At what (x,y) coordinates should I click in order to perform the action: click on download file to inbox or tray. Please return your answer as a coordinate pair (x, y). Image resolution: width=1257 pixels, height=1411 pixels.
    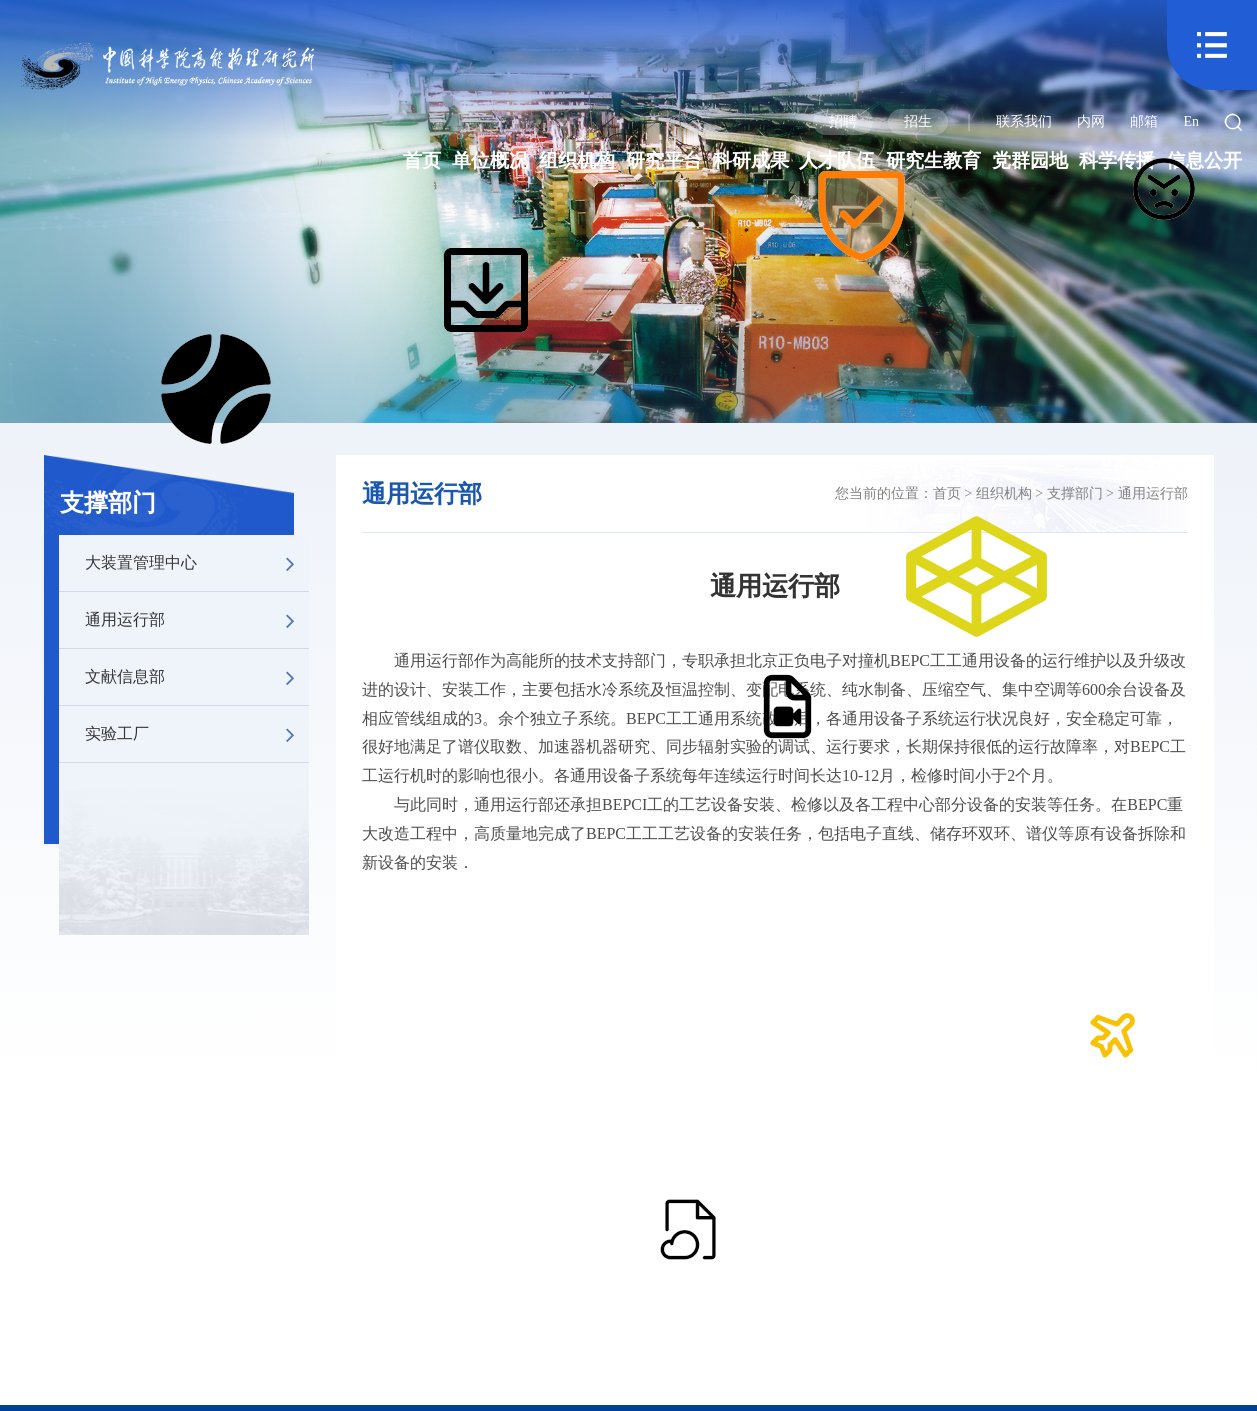
    Looking at the image, I should click on (486, 290).